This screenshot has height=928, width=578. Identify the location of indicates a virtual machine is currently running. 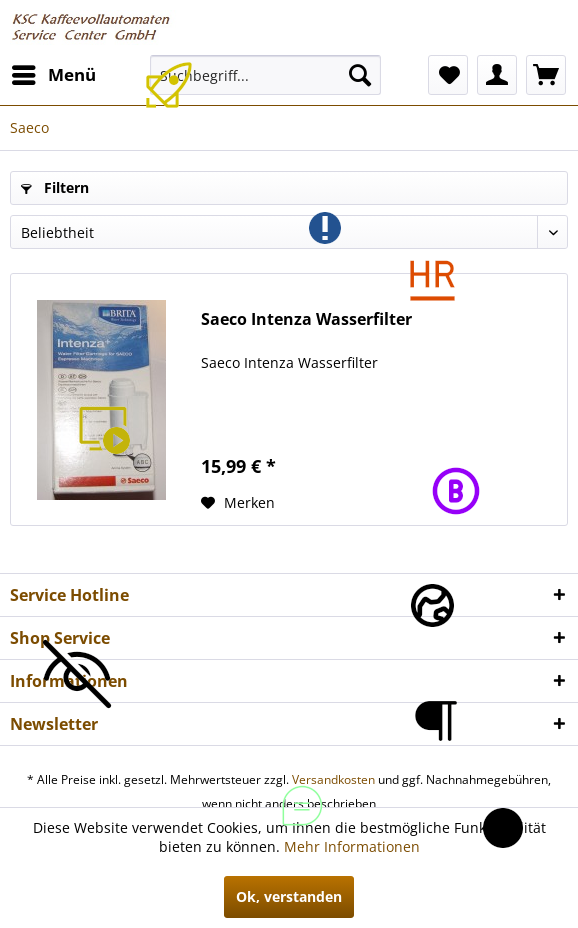
(103, 427).